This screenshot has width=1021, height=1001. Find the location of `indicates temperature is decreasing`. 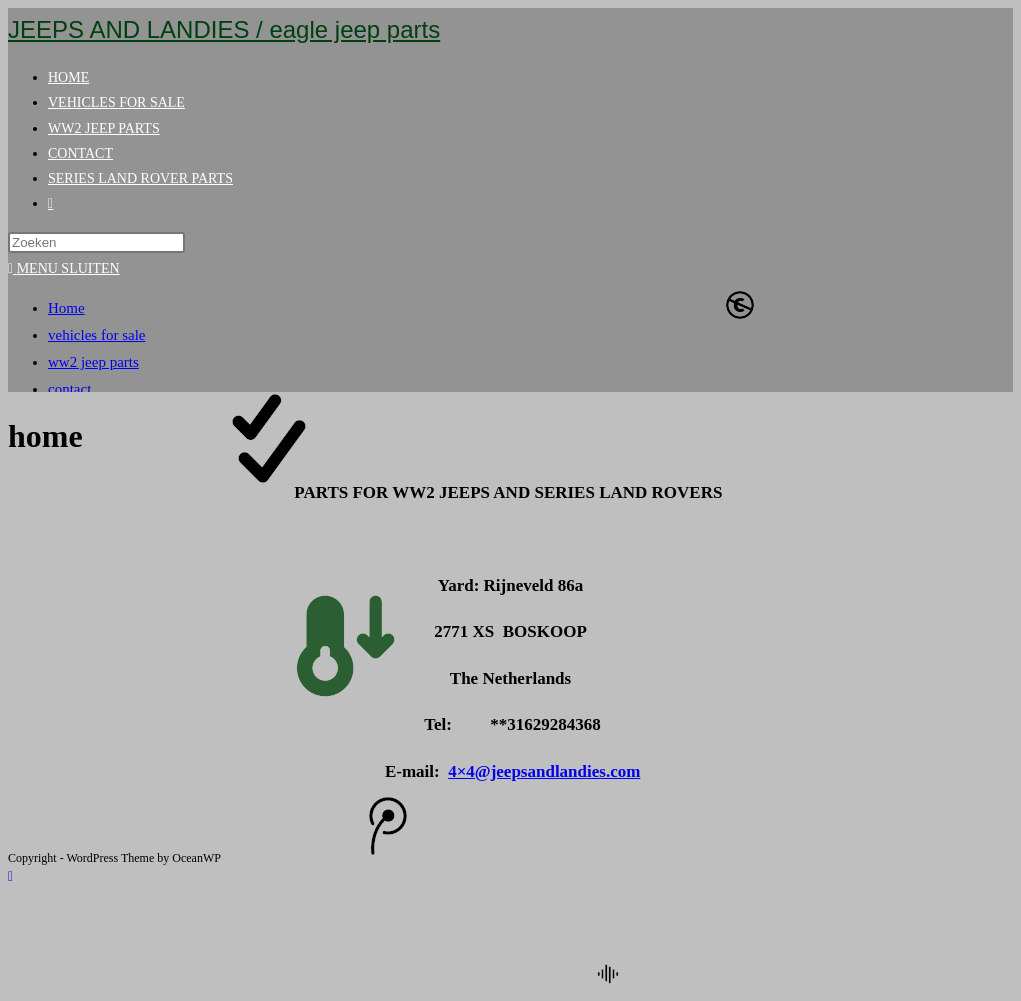

indicates temperature is decreasing is located at coordinates (344, 646).